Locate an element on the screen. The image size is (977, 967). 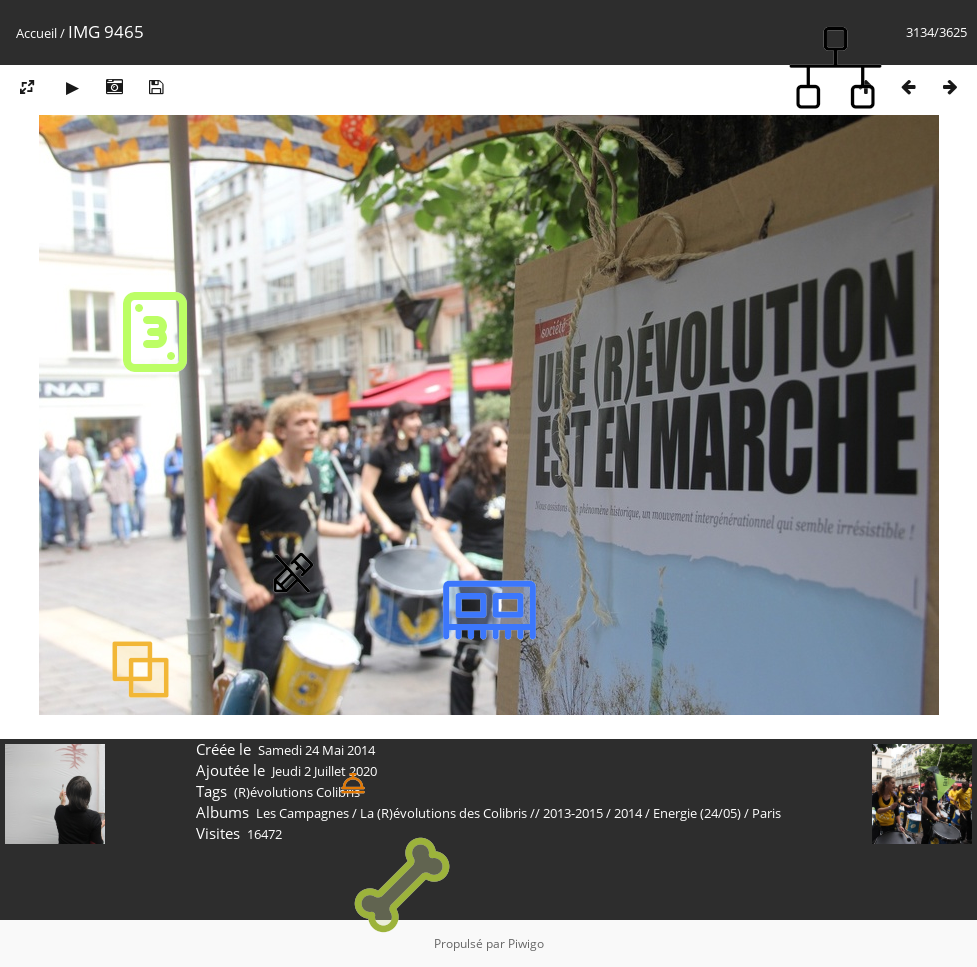
view system memory or RAM usage is located at coordinates (489, 608).